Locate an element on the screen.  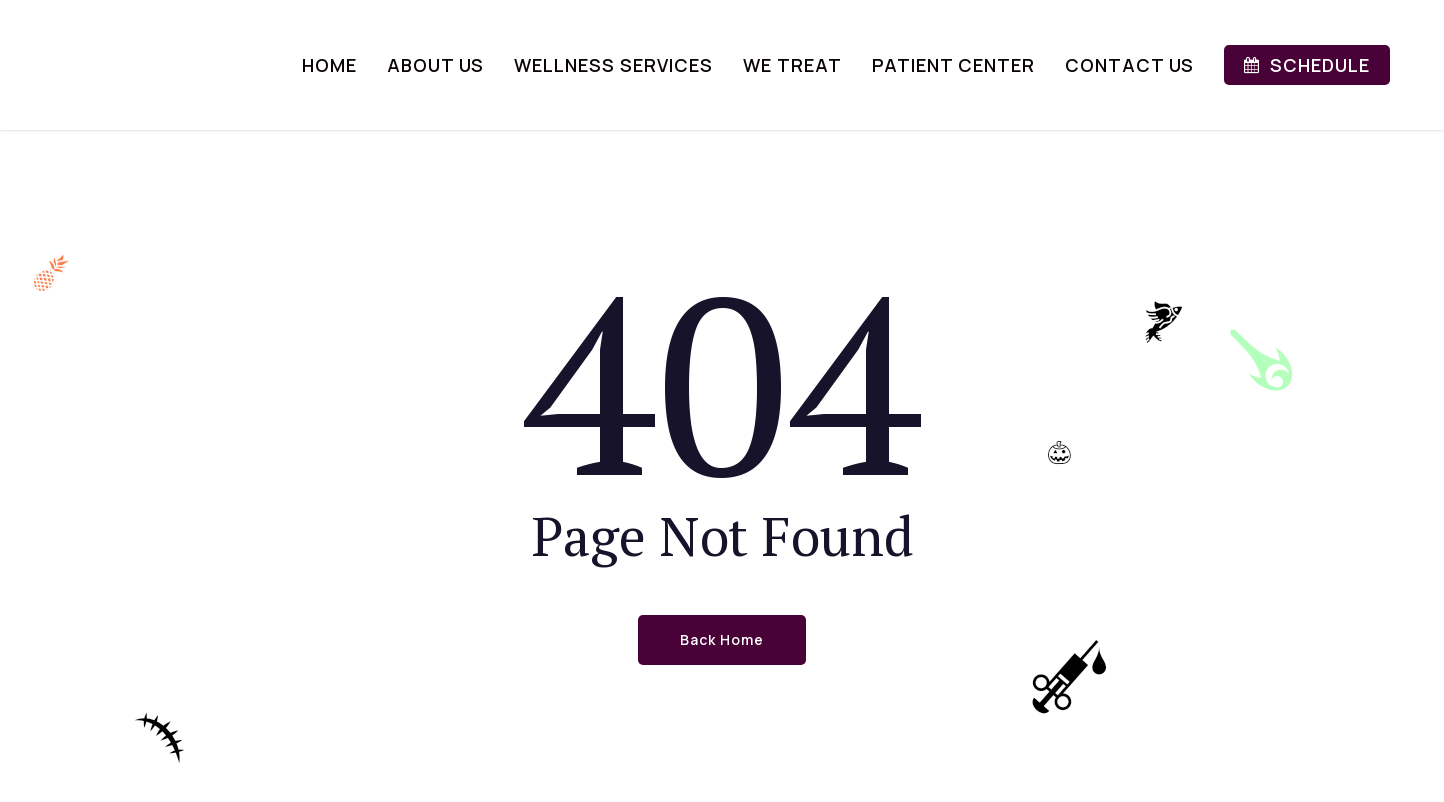
access halloween-themed content or events is located at coordinates (1059, 452).